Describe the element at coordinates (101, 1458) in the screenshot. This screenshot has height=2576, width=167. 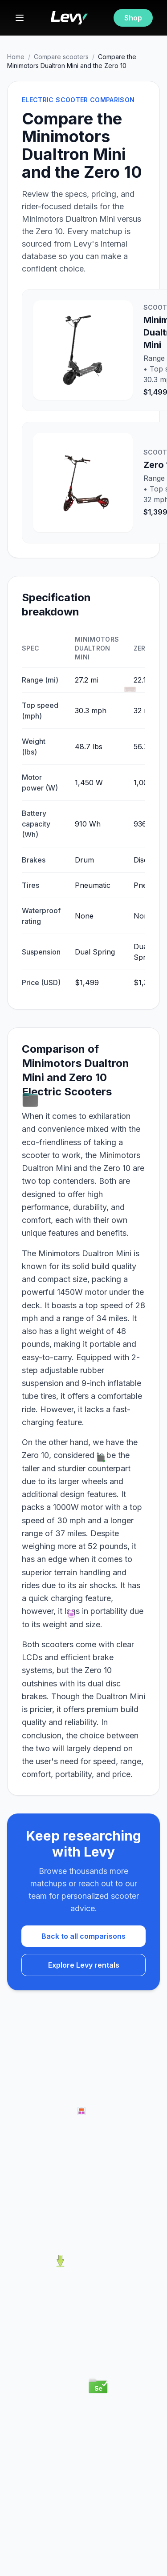
I see `create a new folder` at that location.